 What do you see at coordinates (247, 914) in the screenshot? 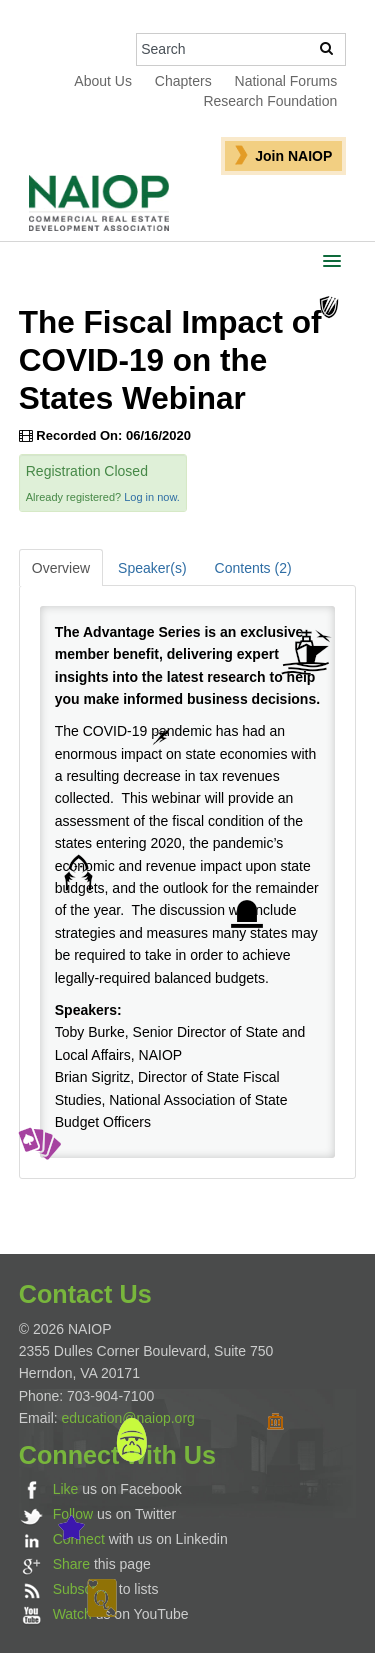
I see `indicates a deceased character or game over state` at bounding box center [247, 914].